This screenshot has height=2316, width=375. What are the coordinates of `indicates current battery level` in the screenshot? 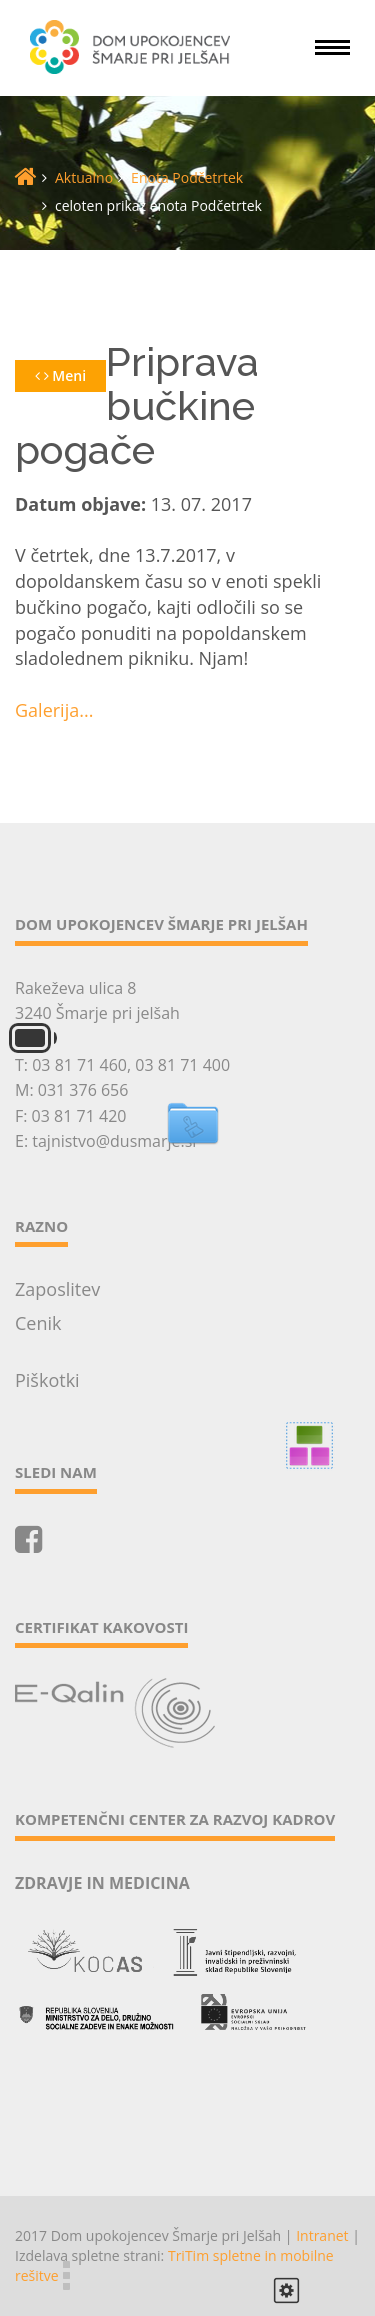 It's located at (33, 1038).